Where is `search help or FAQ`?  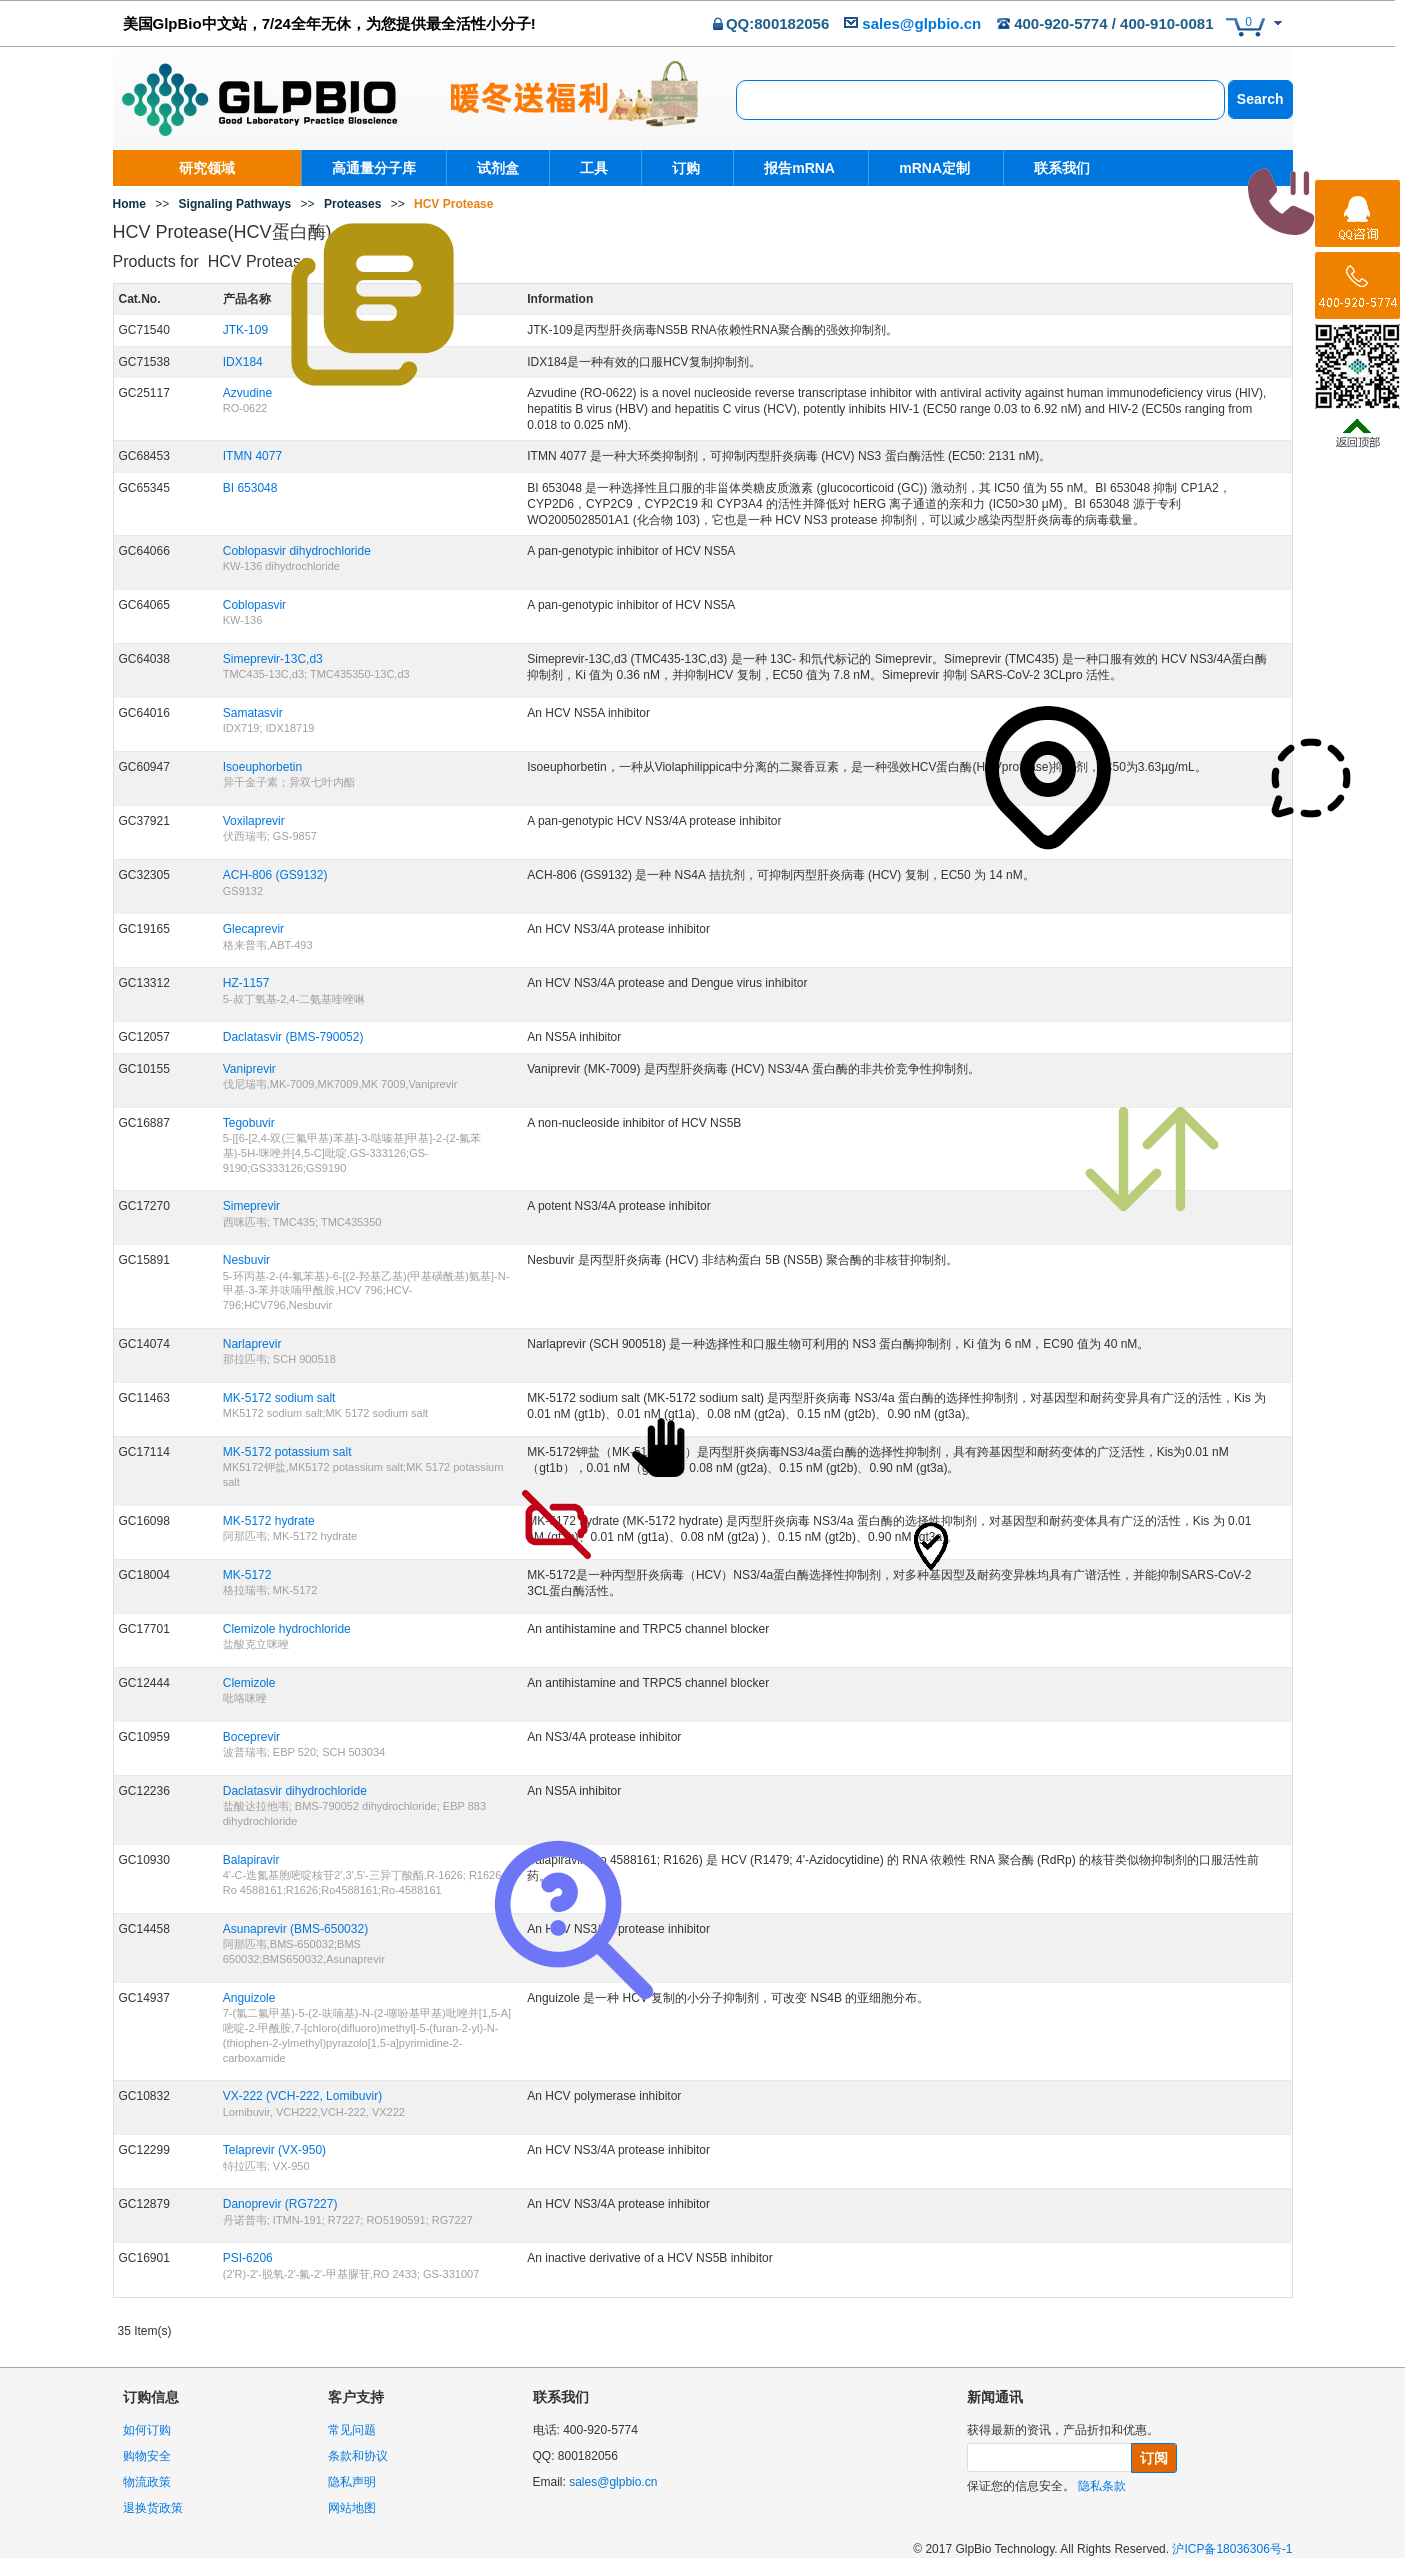 search help or FAQ is located at coordinates (574, 1920).